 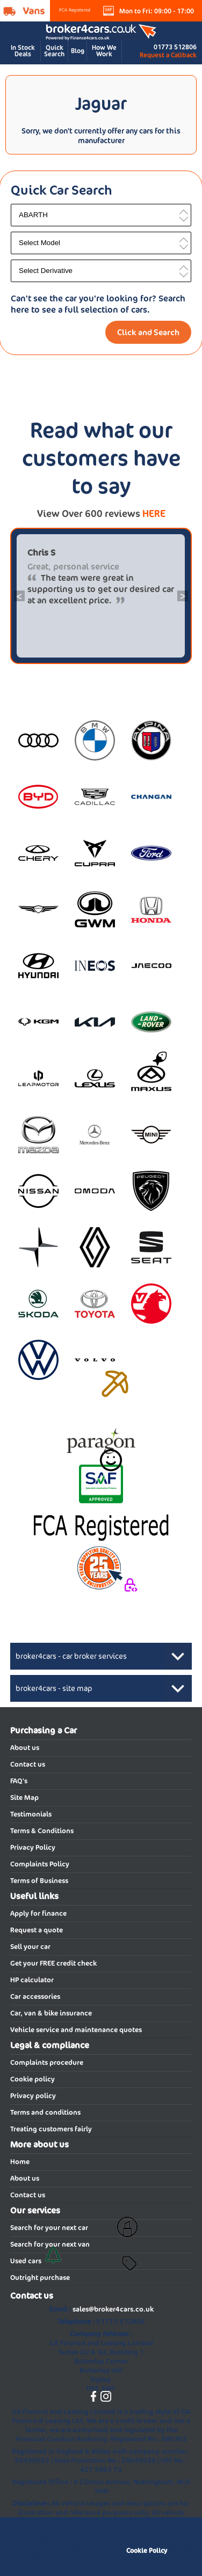 What do you see at coordinates (129, 2263) in the screenshot?
I see `add or manage tags for an item` at bounding box center [129, 2263].